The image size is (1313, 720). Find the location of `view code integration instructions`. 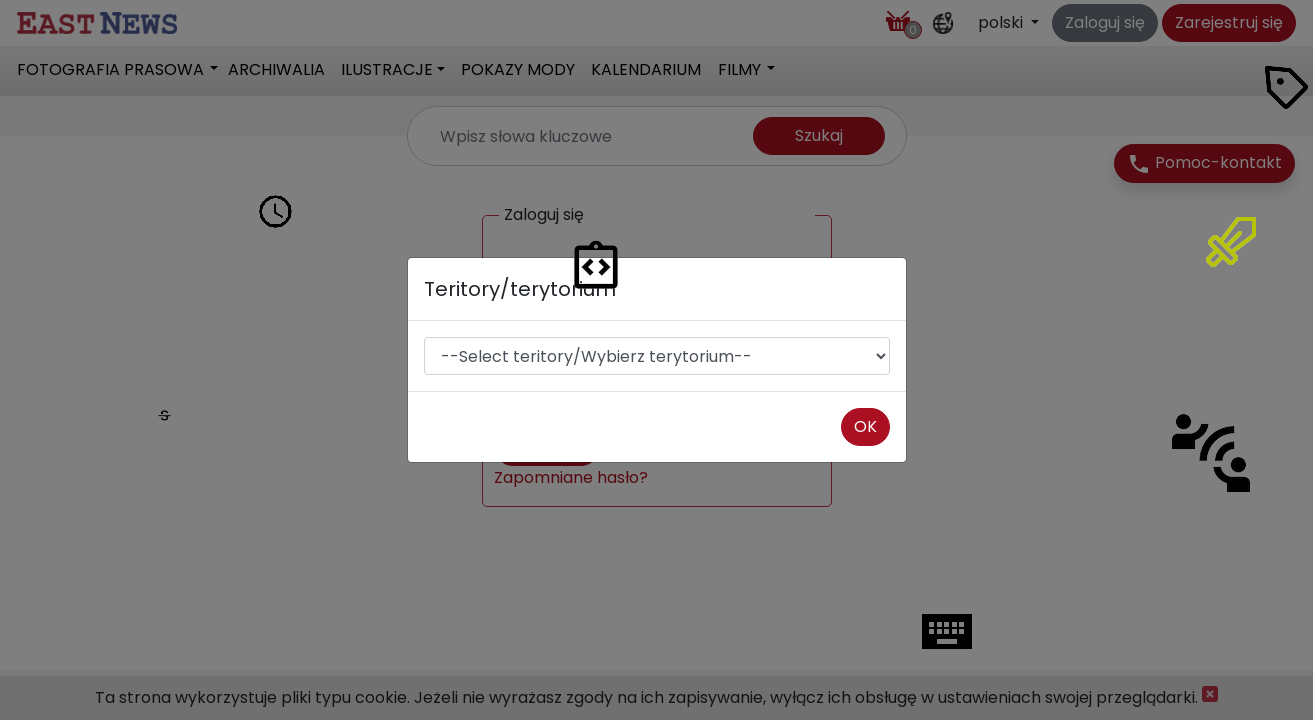

view code integration instructions is located at coordinates (596, 267).